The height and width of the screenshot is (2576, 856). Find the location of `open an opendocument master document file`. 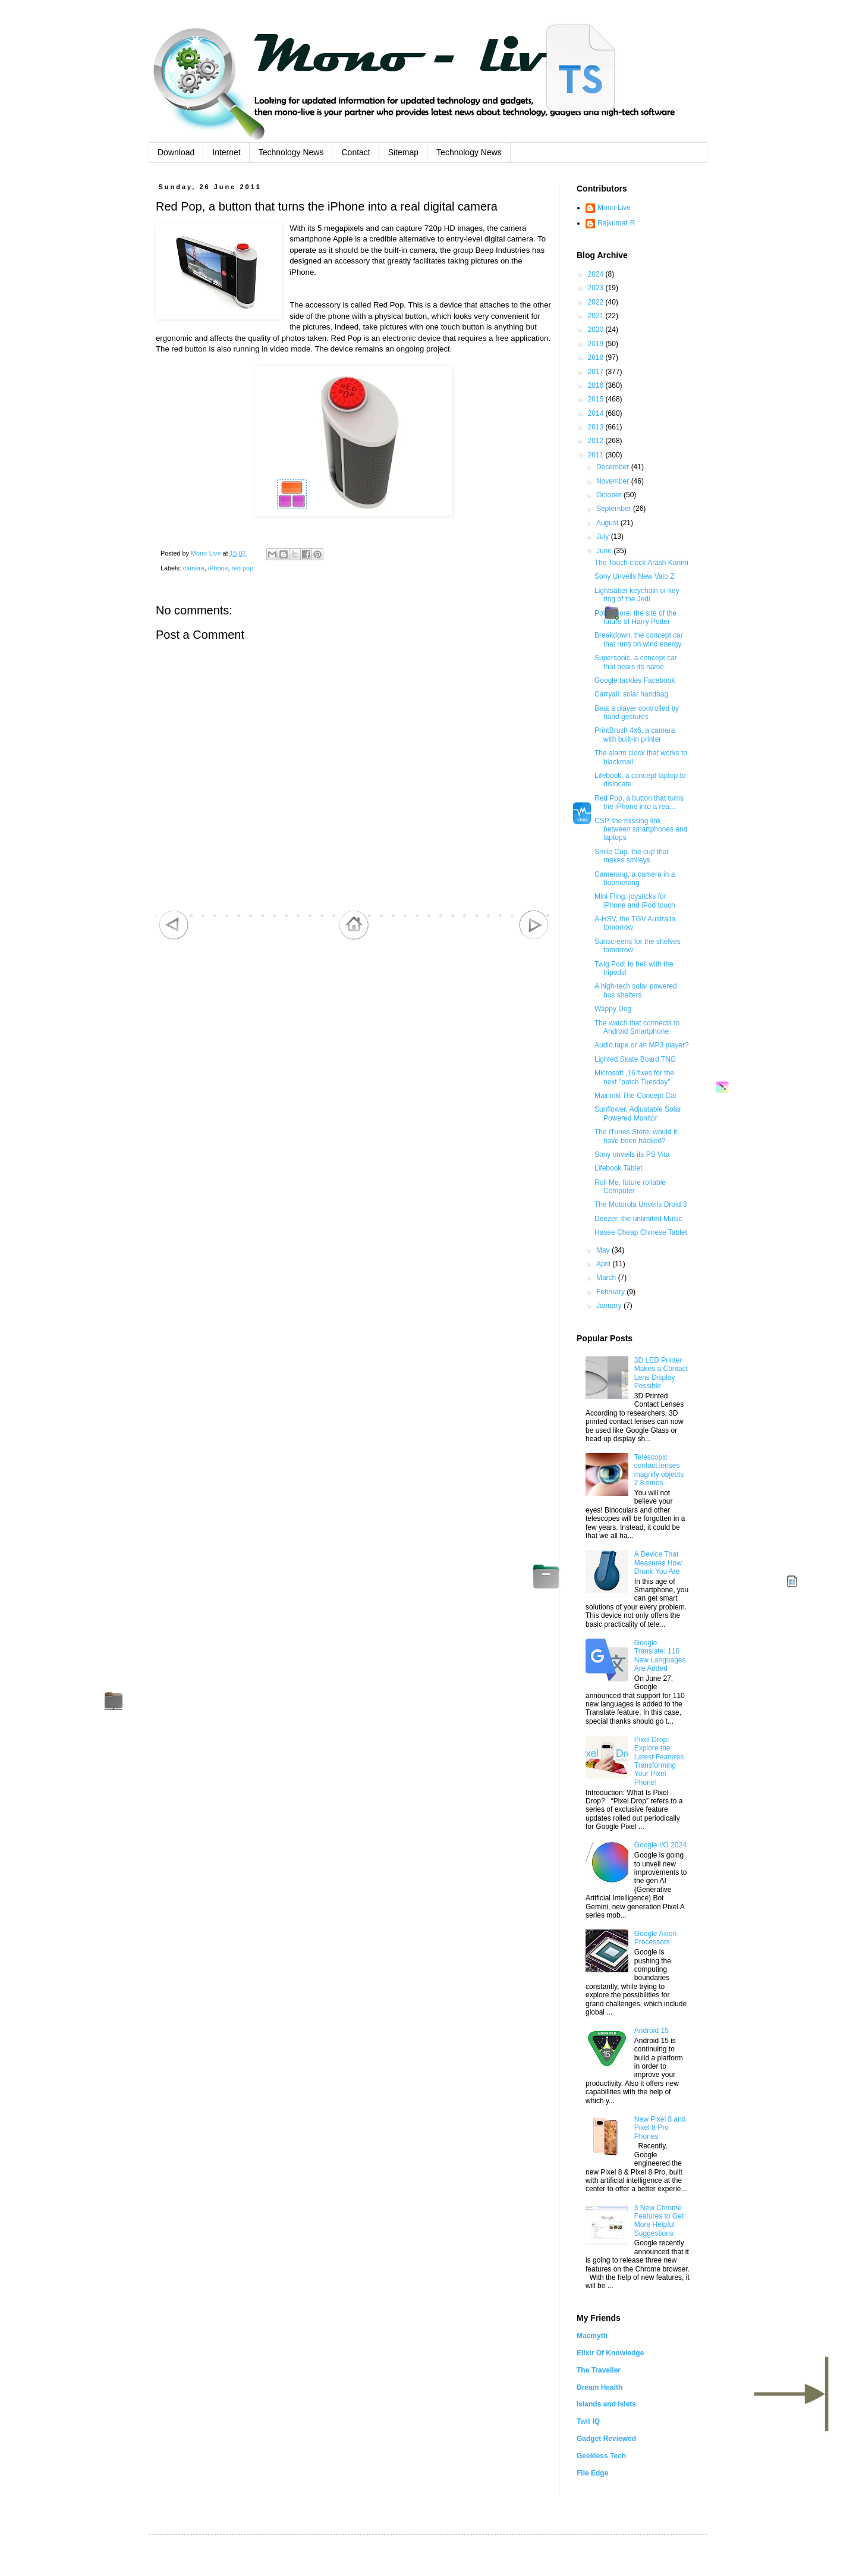

open an opendocument master document file is located at coordinates (792, 1581).